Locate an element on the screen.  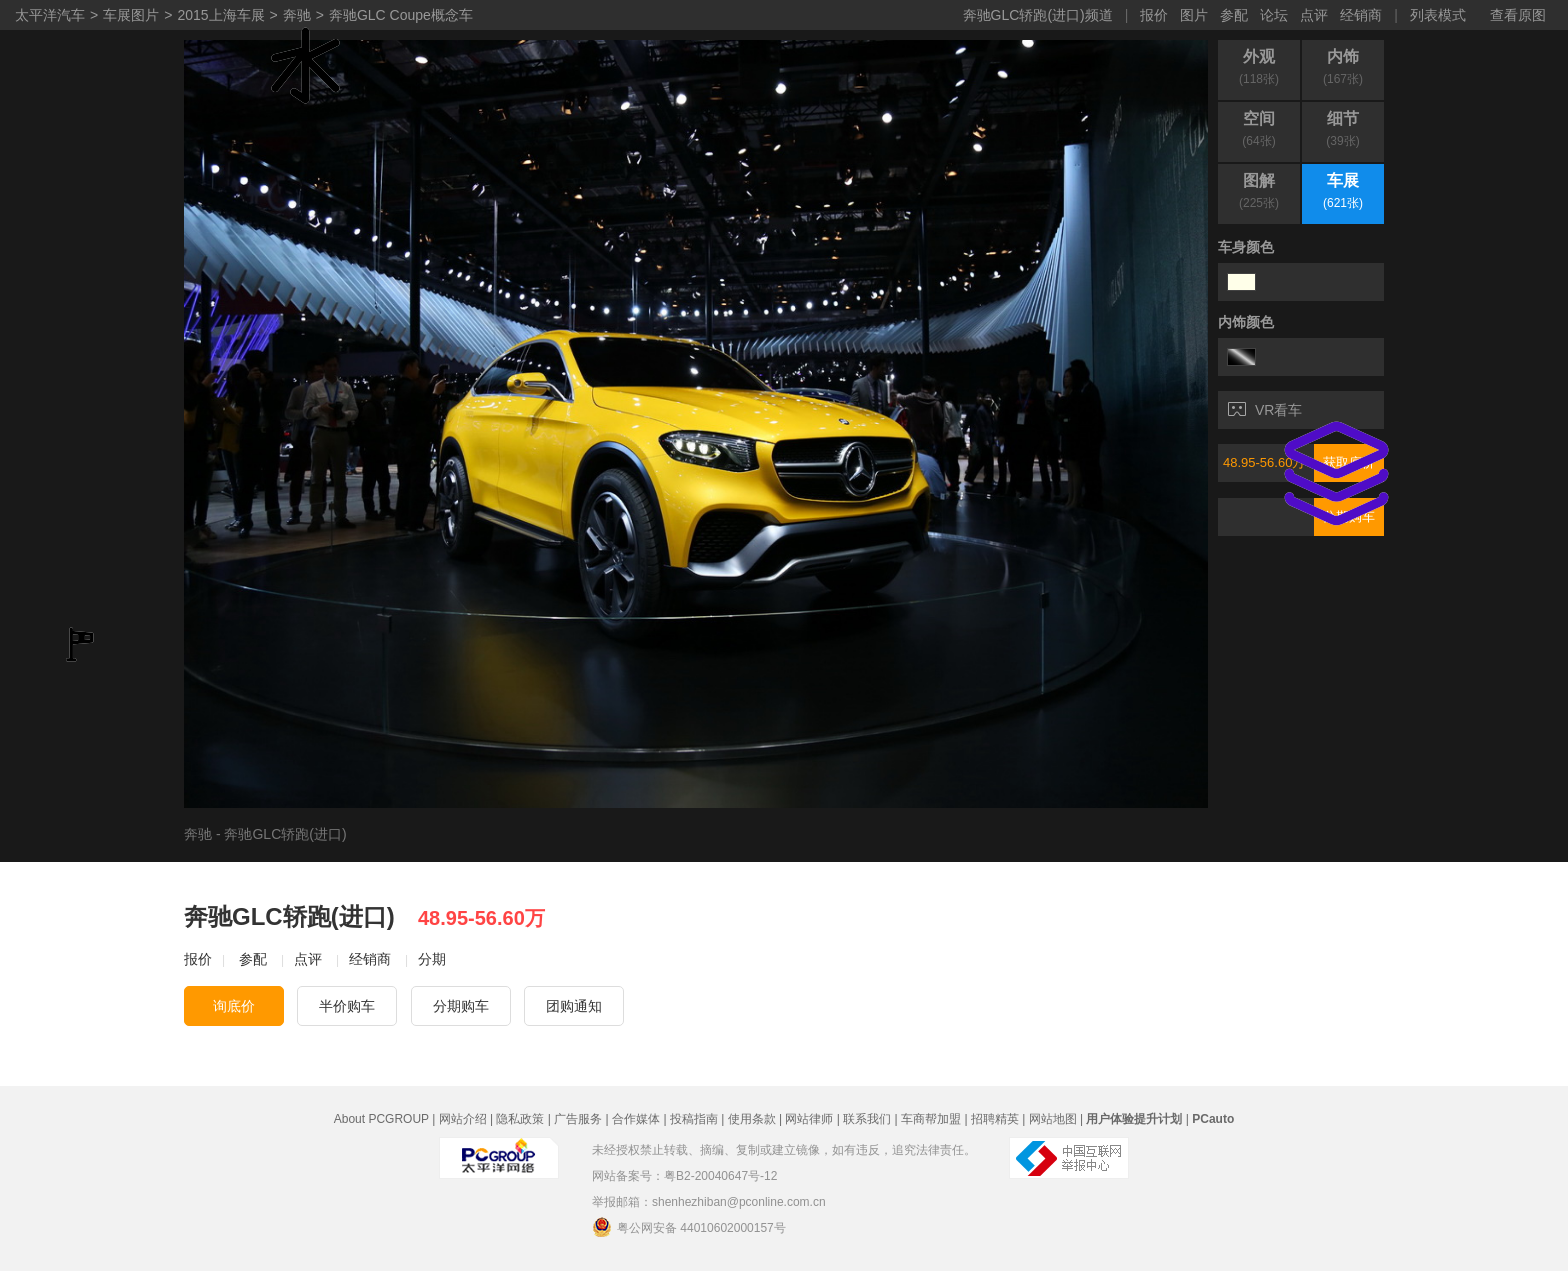
view current wind conditions is located at coordinates (81, 644).